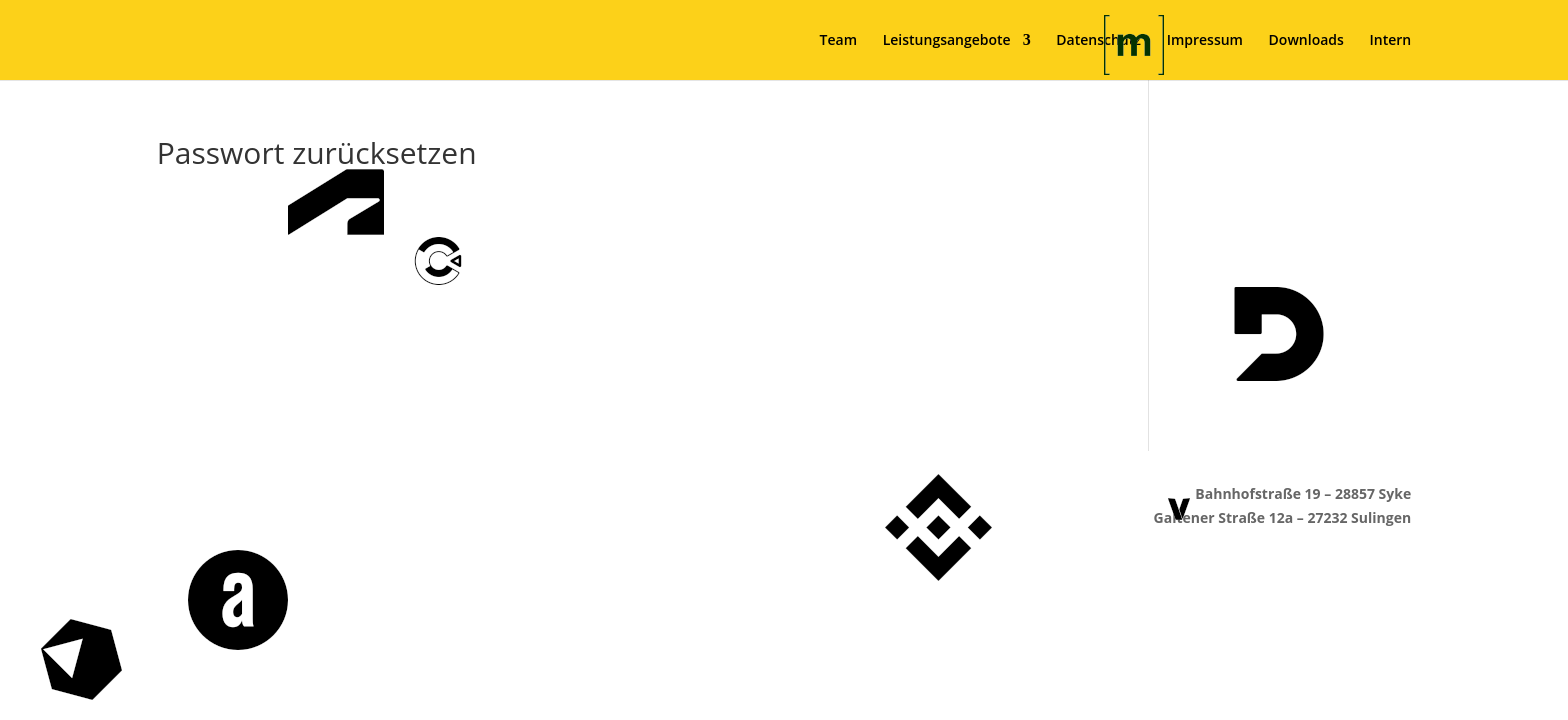 This screenshot has height=720, width=1568. What do you see at coordinates (1179, 509) in the screenshot?
I see `V programming language logo` at bounding box center [1179, 509].